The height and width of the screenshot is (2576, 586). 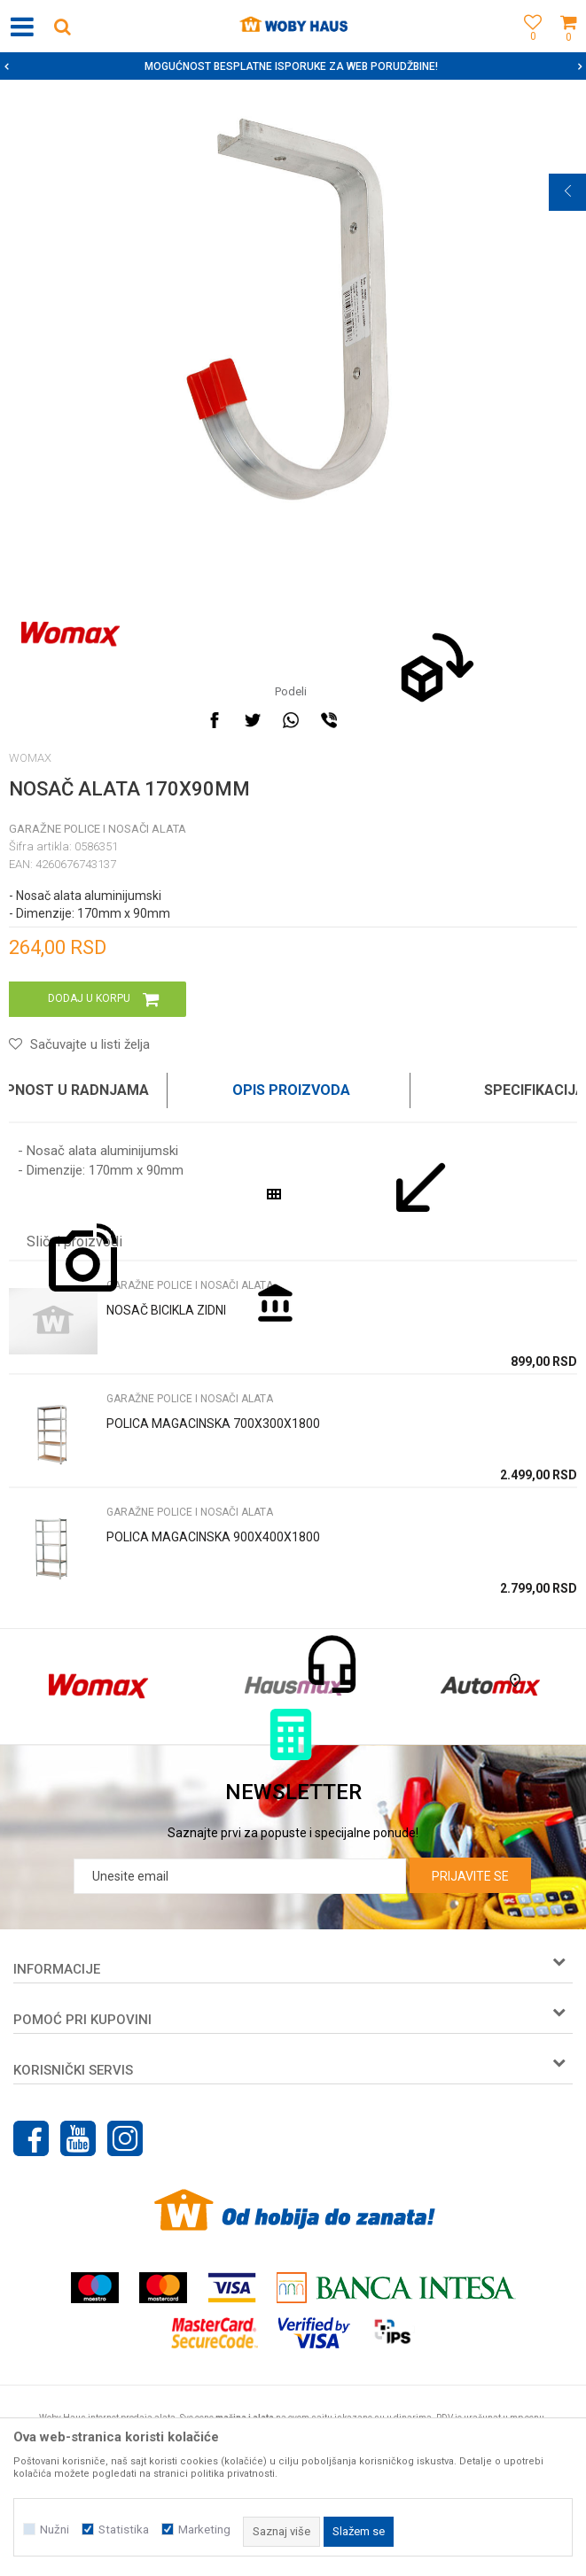 What do you see at coordinates (273, 1194) in the screenshot?
I see `switch to grid view` at bounding box center [273, 1194].